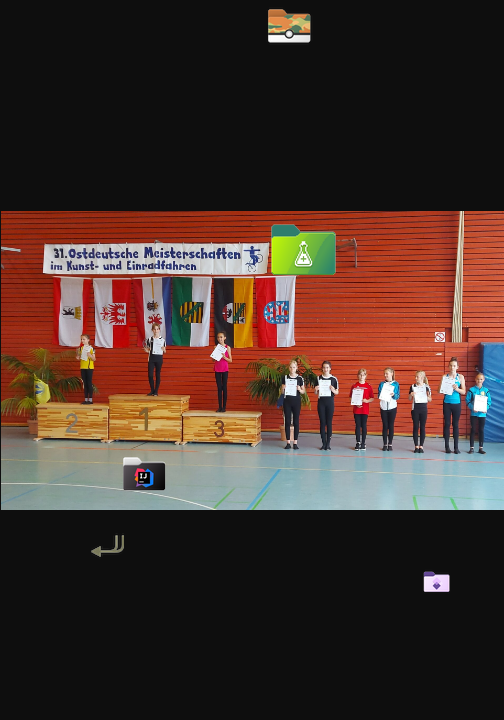 Image resolution: width=504 pixels, height=720 pixels. What do you see at coordinates (107, 544) in the screenshot?
I see `reply to all recipients of an email` at bounding box center [107, 544].